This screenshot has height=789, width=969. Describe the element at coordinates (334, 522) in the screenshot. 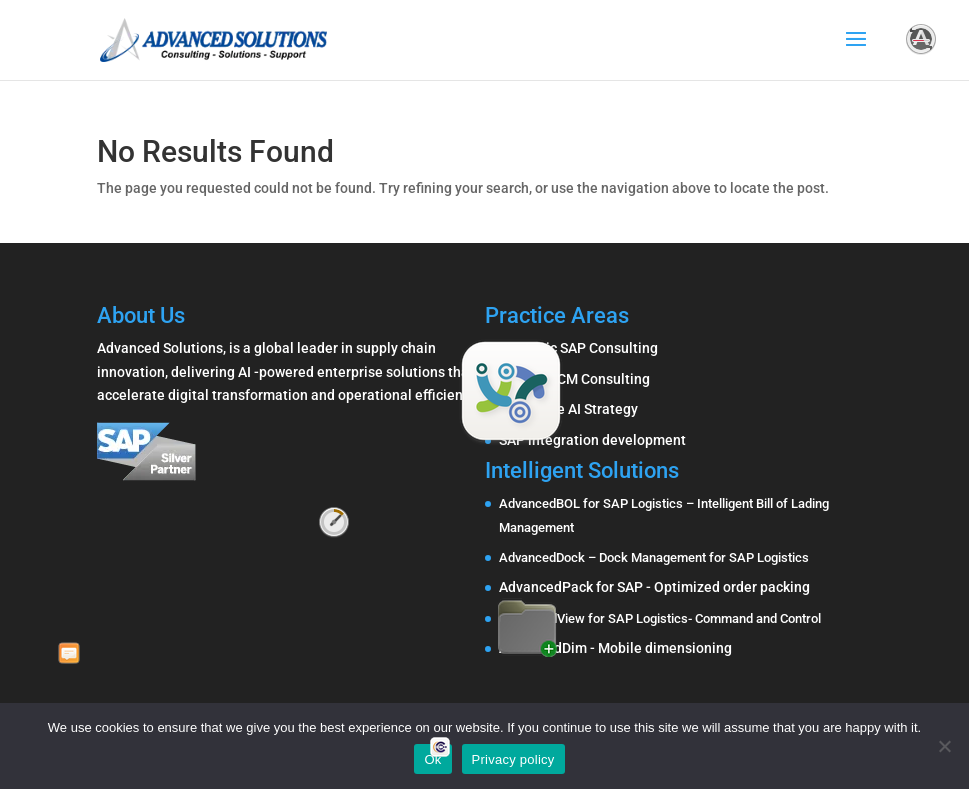

I see `open sysprof system profiler` at that location.